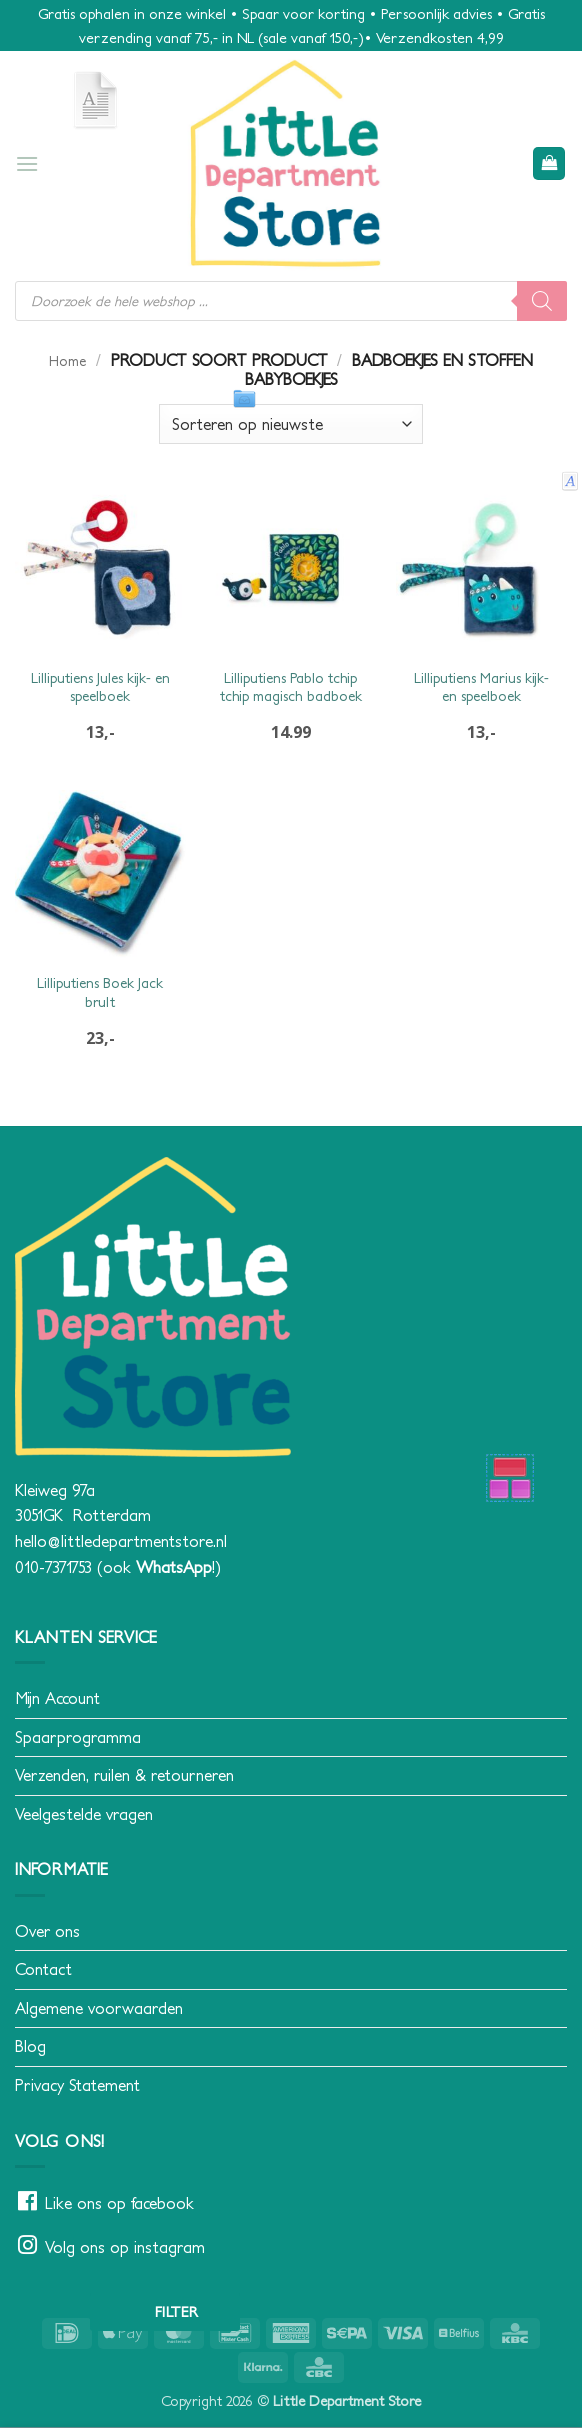 The width and height of the screenshot is (582, 2428). What do you see at coordinates (244, 398) in the screenshot?
I see `open office documents folder` at bounding box center [244, 398].